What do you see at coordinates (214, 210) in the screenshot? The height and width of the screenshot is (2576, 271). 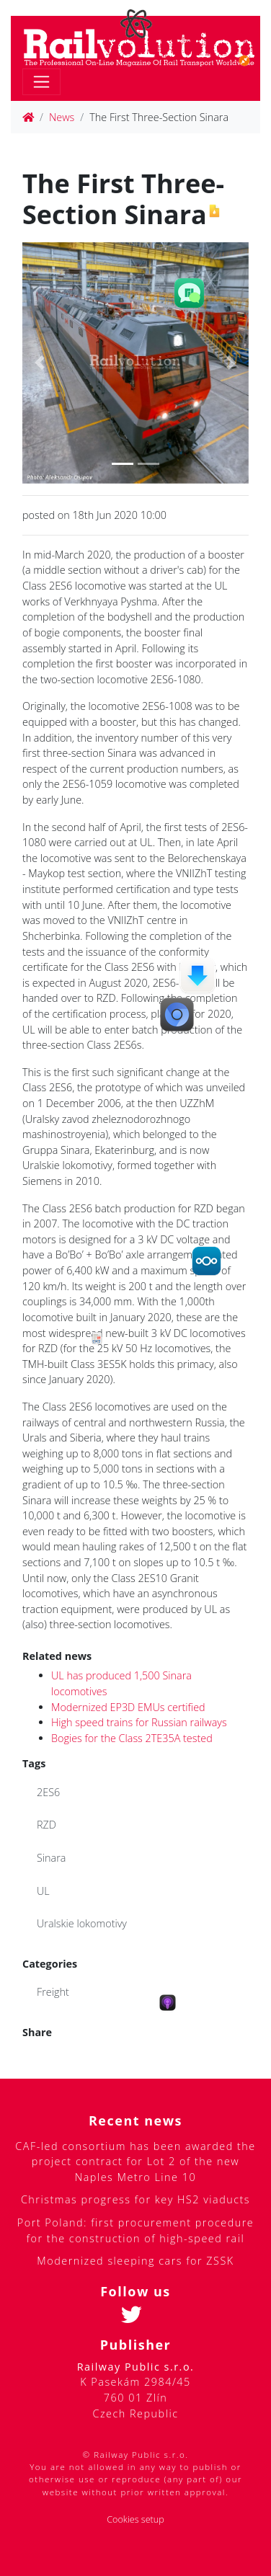 I see `an ICC color profile file` at bounding box center [214, 210].